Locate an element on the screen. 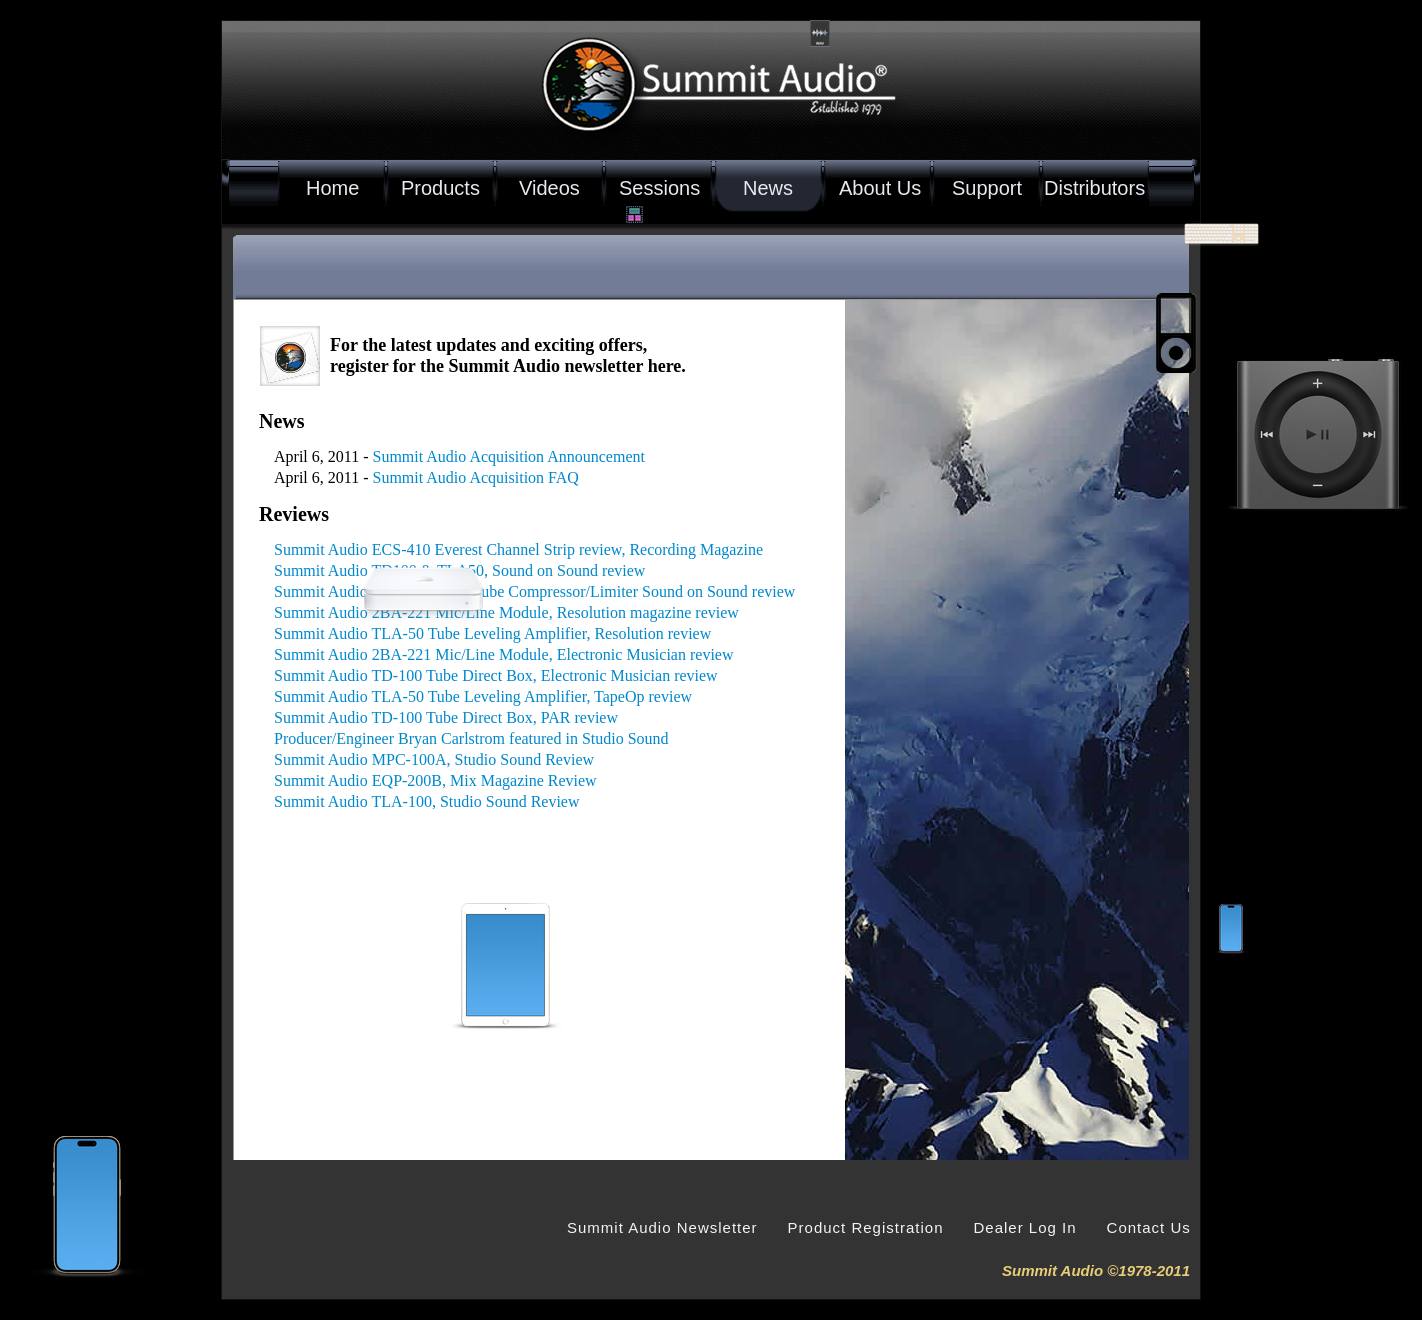 The width and height of the screenshot is (1422, 1320). iPhone 14 Pro device icon is located at coordinates (87, 1207).